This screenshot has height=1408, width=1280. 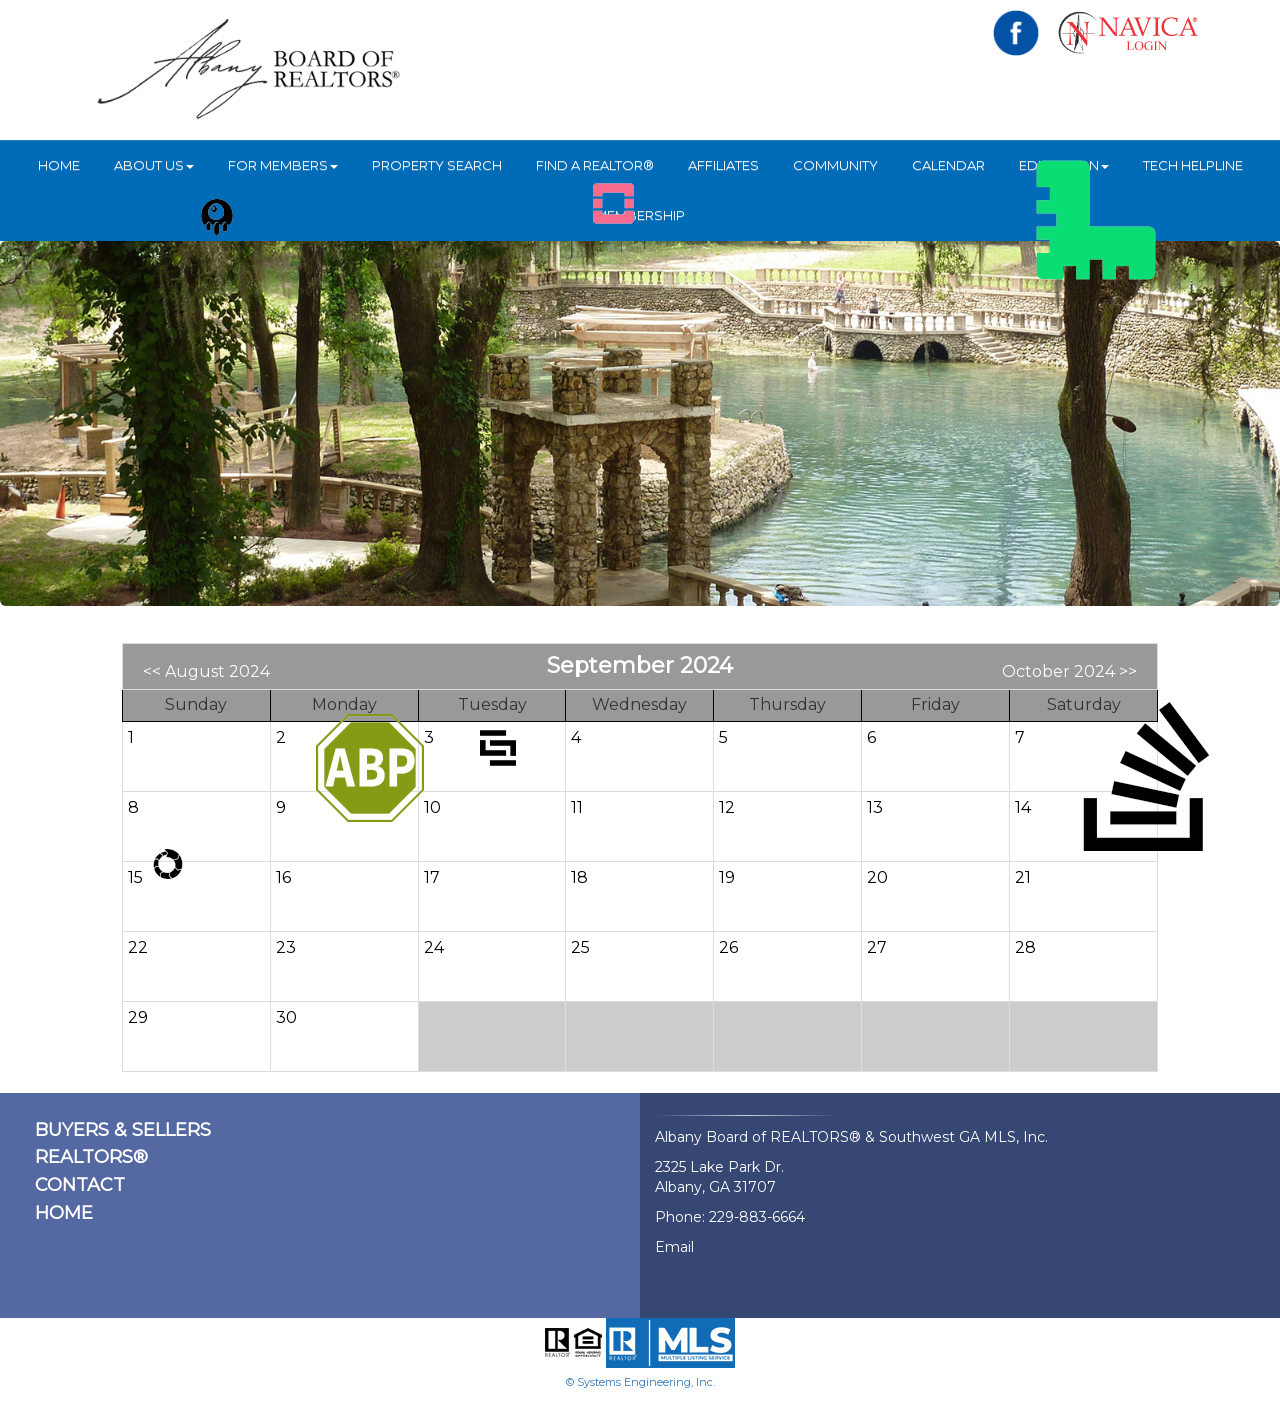 What do you see at coordinates (498, 748) in the screenshot?
I see `skaffold application or service` at bounding box center [498, 748].